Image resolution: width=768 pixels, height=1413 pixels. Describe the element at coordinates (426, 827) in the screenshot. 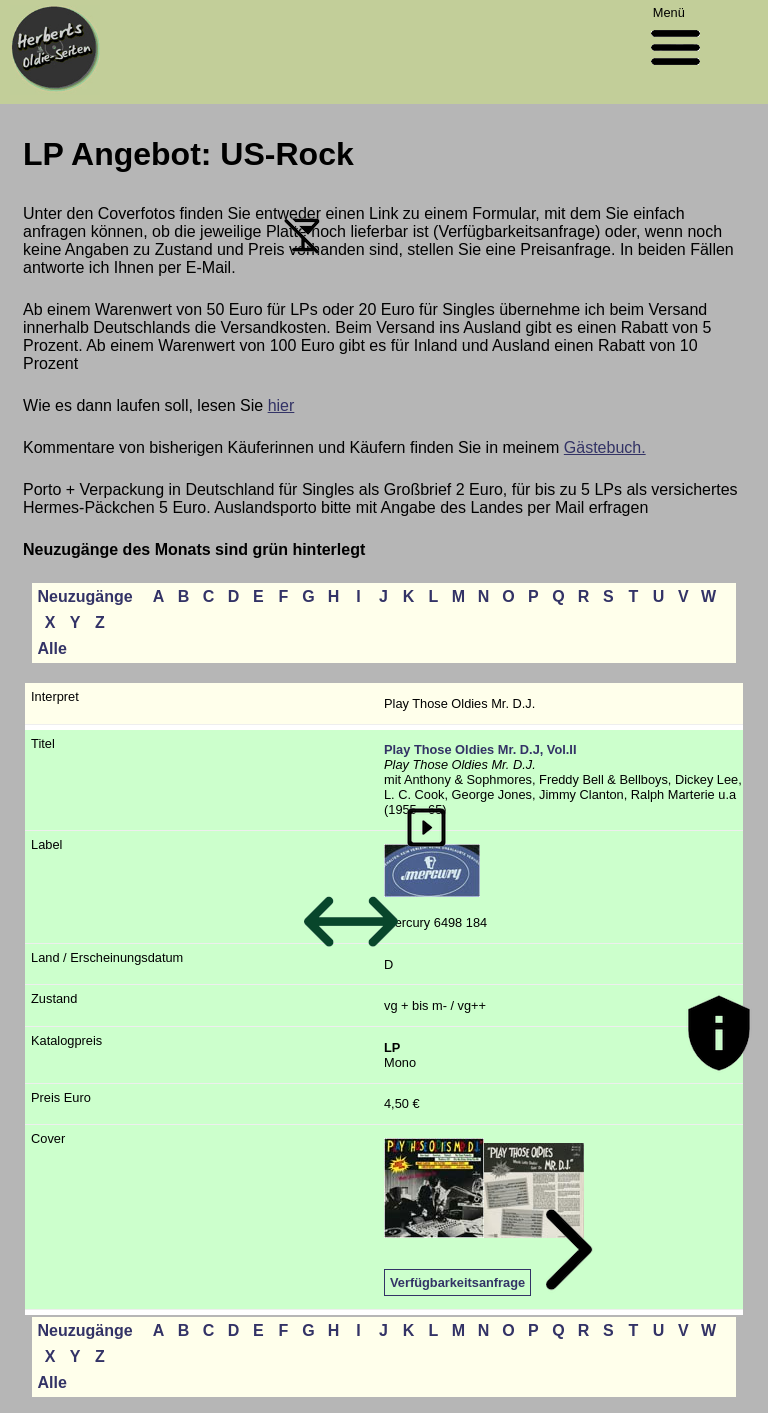

I see `start a slideshow presentation` at that location.